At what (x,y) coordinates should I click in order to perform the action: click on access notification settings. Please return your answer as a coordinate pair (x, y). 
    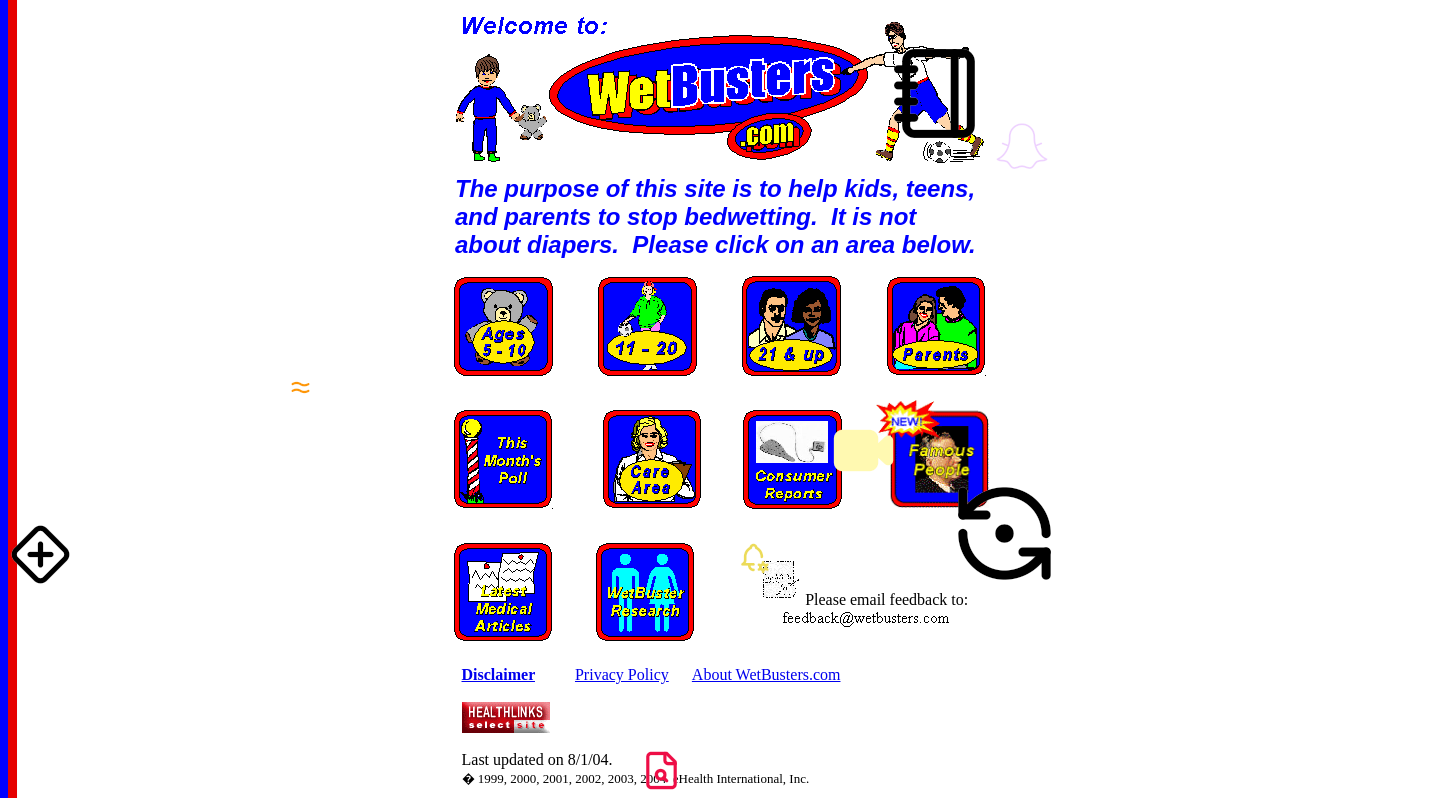
    Looking at the image, I should click on (753, 557).